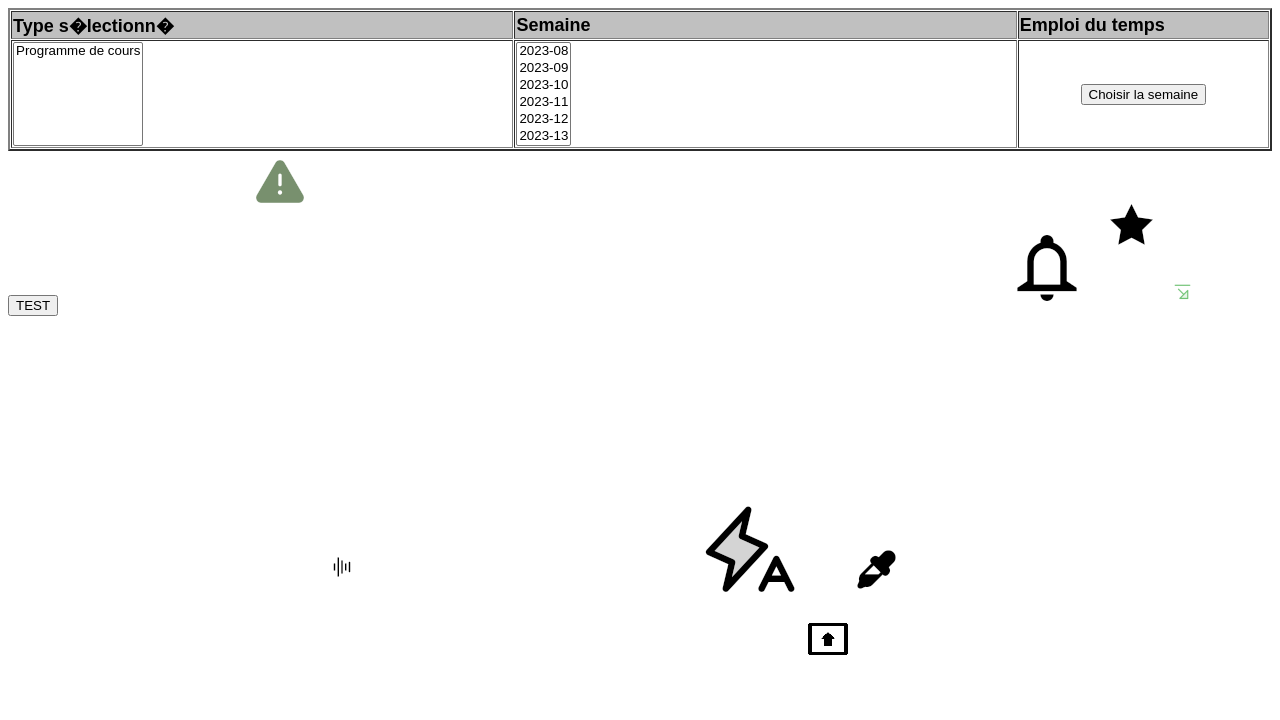 The image size is (1280, 720). What do you see at coordinates (1047, 268) in the screenshot?
I see `view notifications` at bounding box center [1047, 268].